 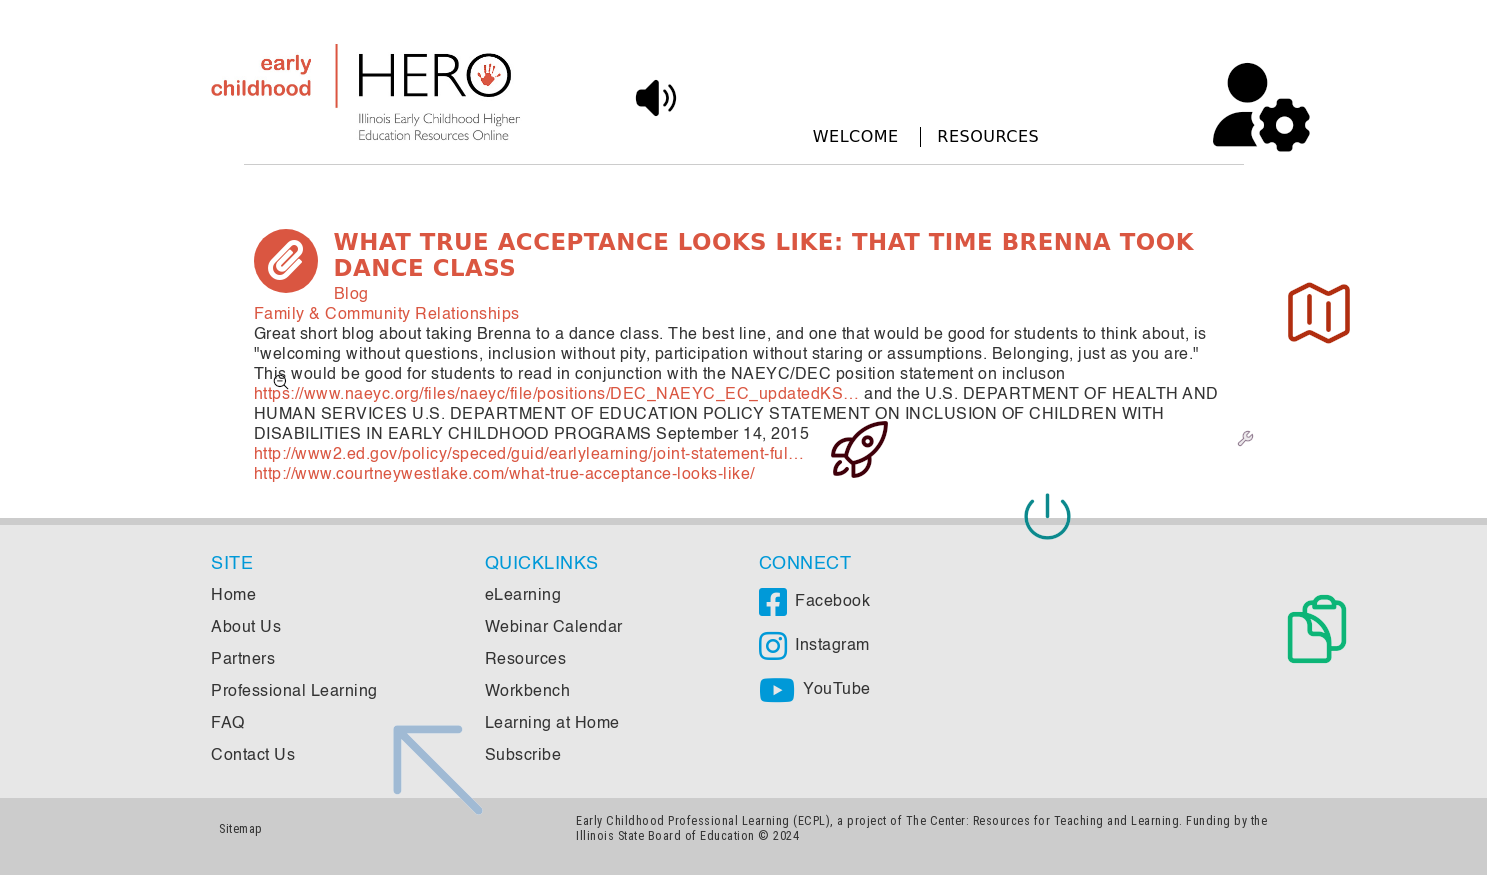 What do you see at coordinates (1319, 313) in the screenshot?
I see `view map or navigation` at bounding box center [1319, 313].